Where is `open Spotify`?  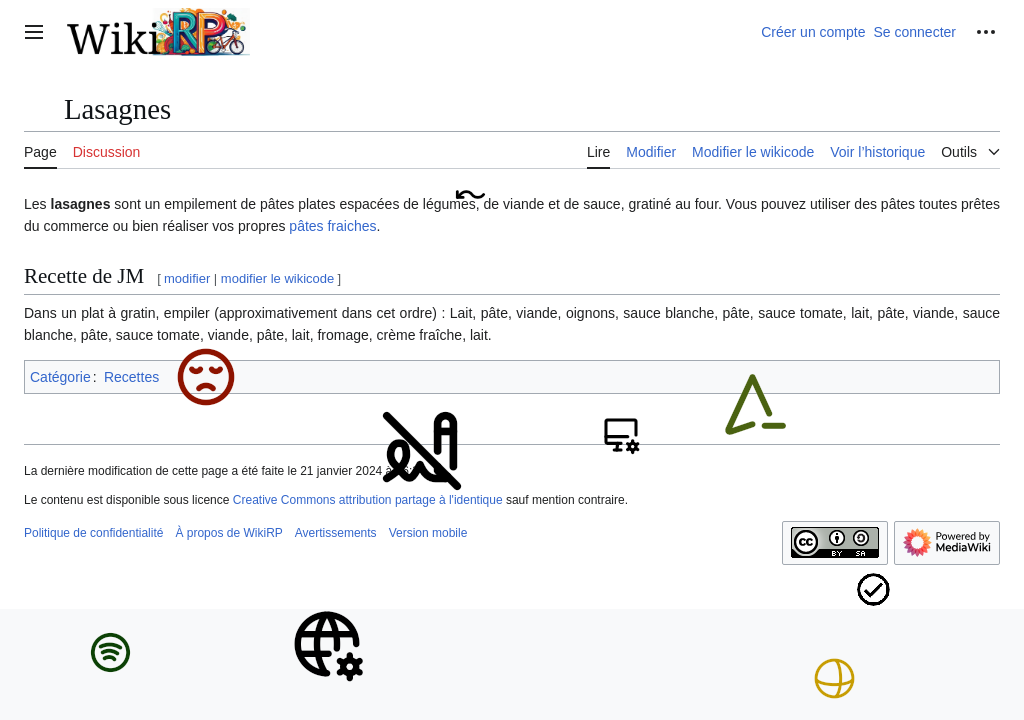
open Spotify is located at coordinates (110, 652).